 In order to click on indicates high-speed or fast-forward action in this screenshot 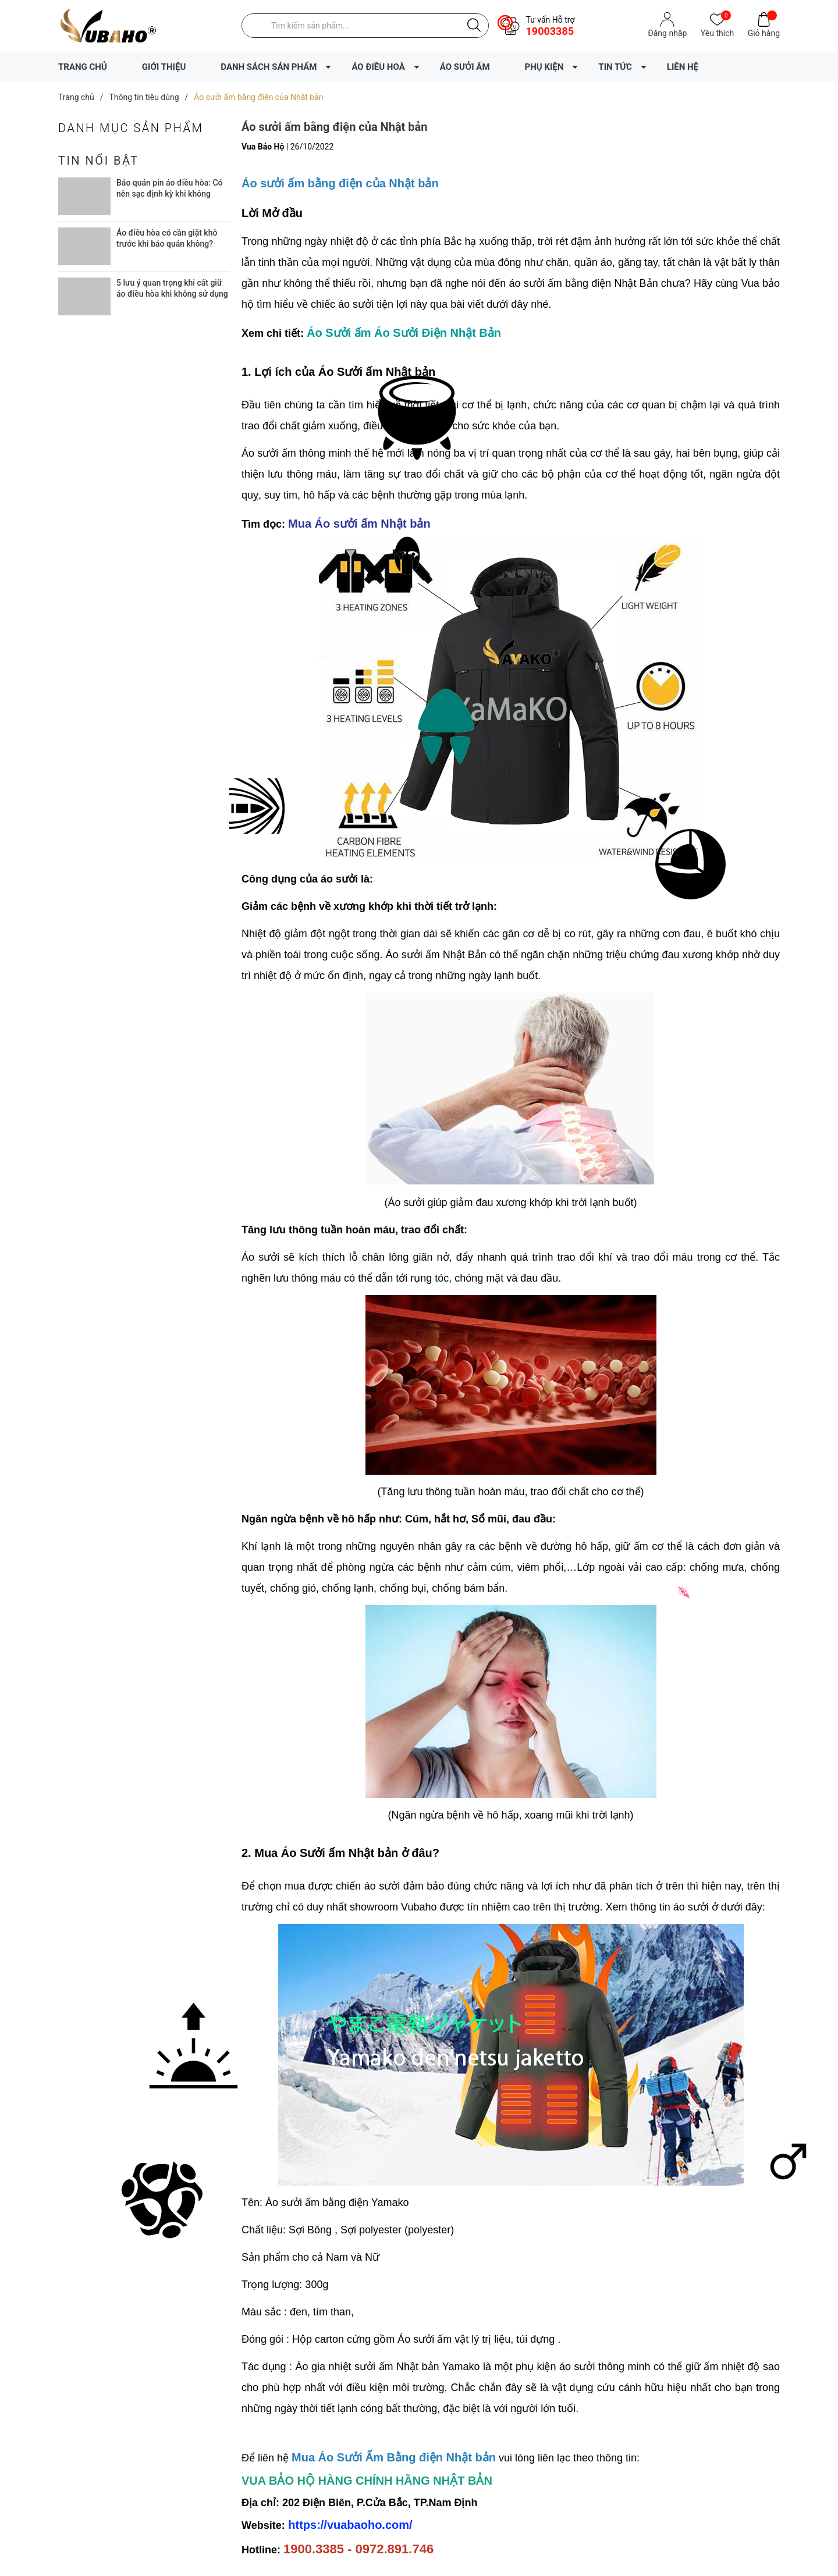, I will do `click(257, 806)`.